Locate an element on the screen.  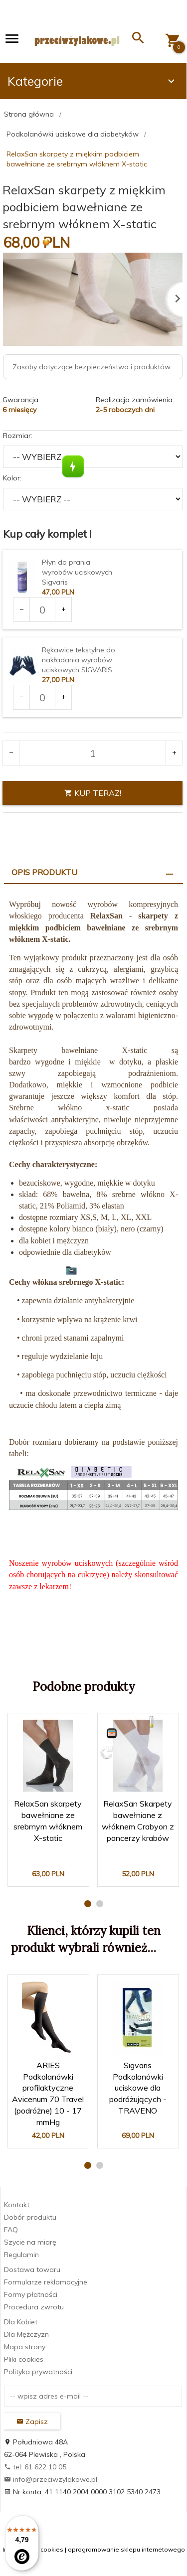
access power management settings is located at coordinates (73, 466).